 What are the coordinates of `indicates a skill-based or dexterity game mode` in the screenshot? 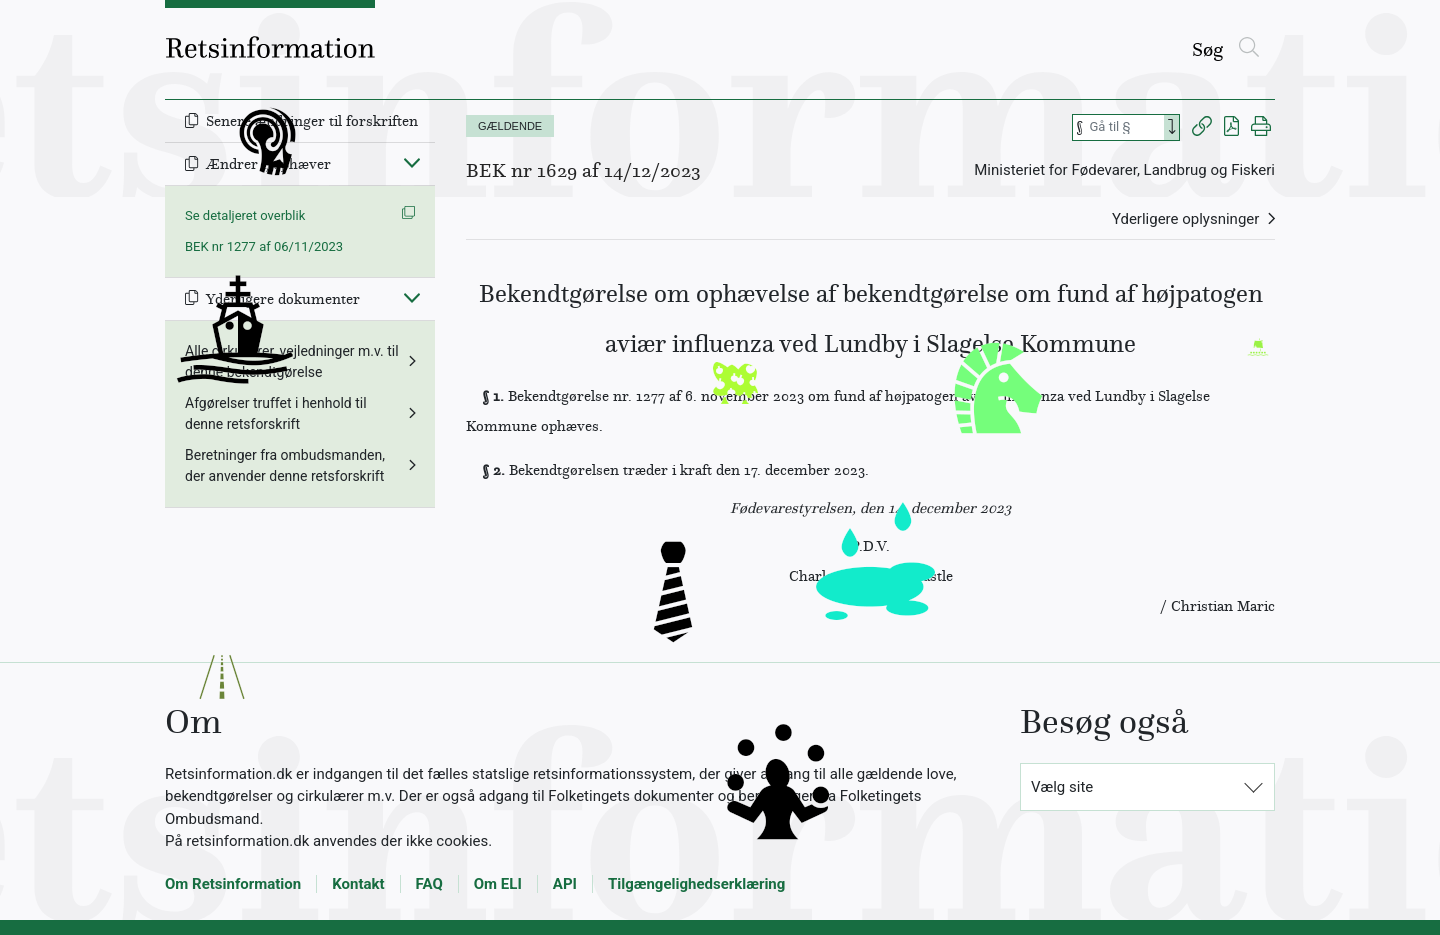 It's located at (777, 782).